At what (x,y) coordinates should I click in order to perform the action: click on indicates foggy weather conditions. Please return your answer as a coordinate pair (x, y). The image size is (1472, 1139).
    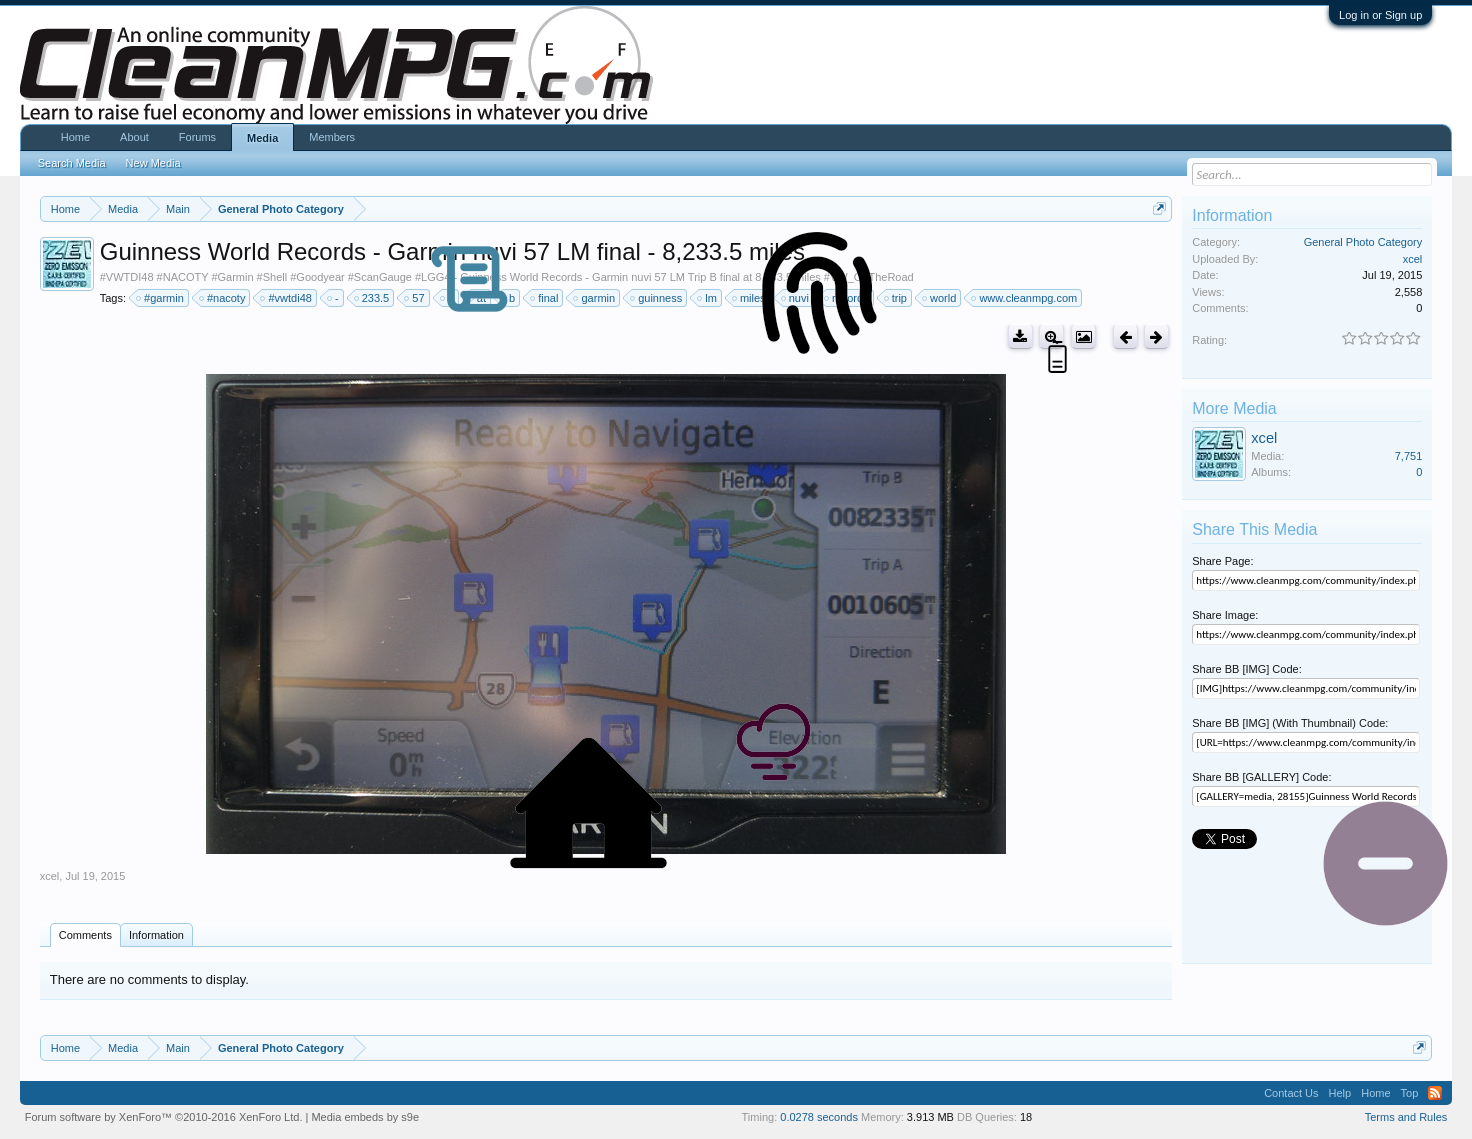
    Looking at the image, I should click on (773, 740).